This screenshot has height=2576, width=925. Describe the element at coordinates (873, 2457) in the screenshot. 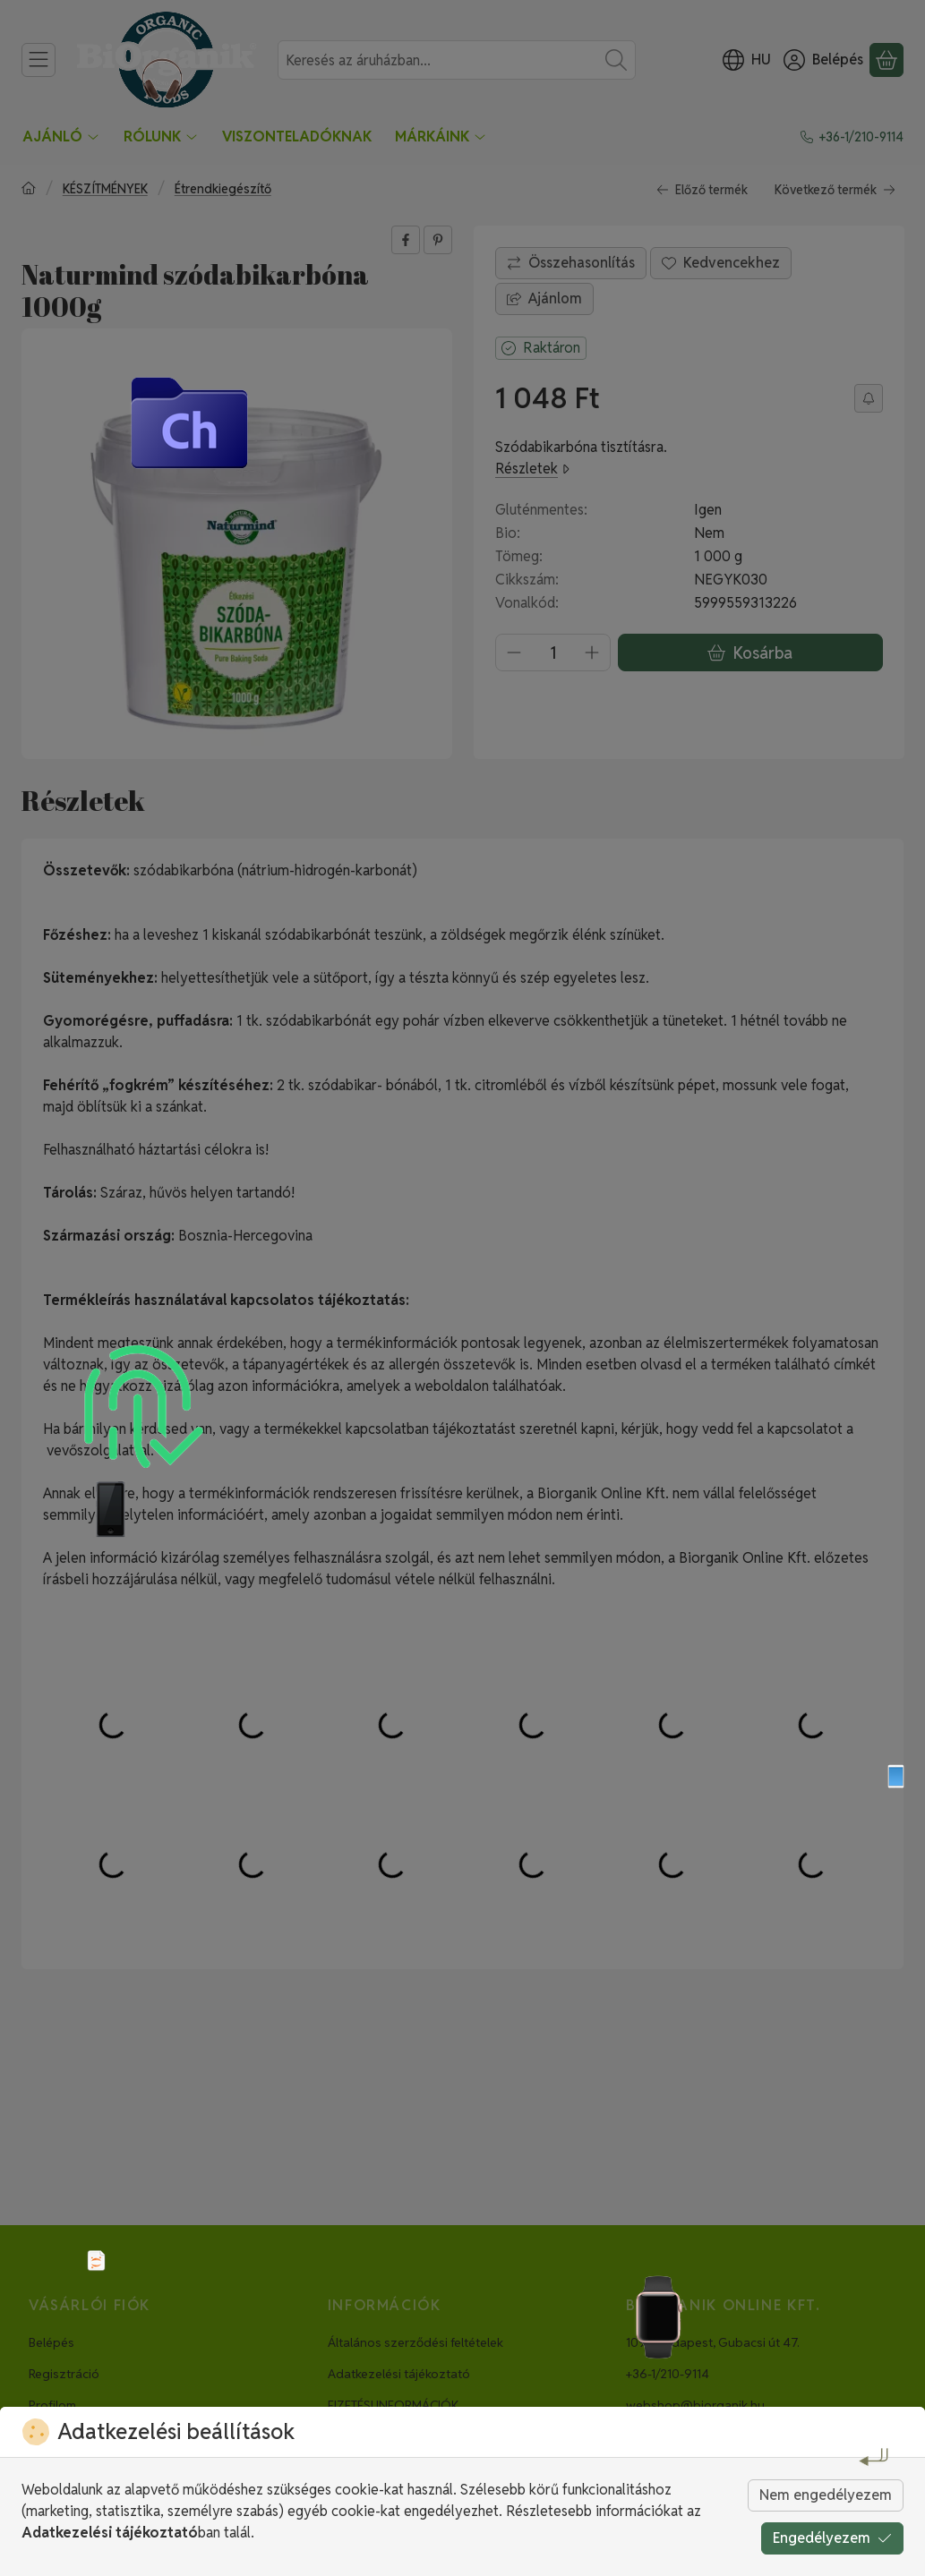

I see `reply to all recipients of an email` at that location.